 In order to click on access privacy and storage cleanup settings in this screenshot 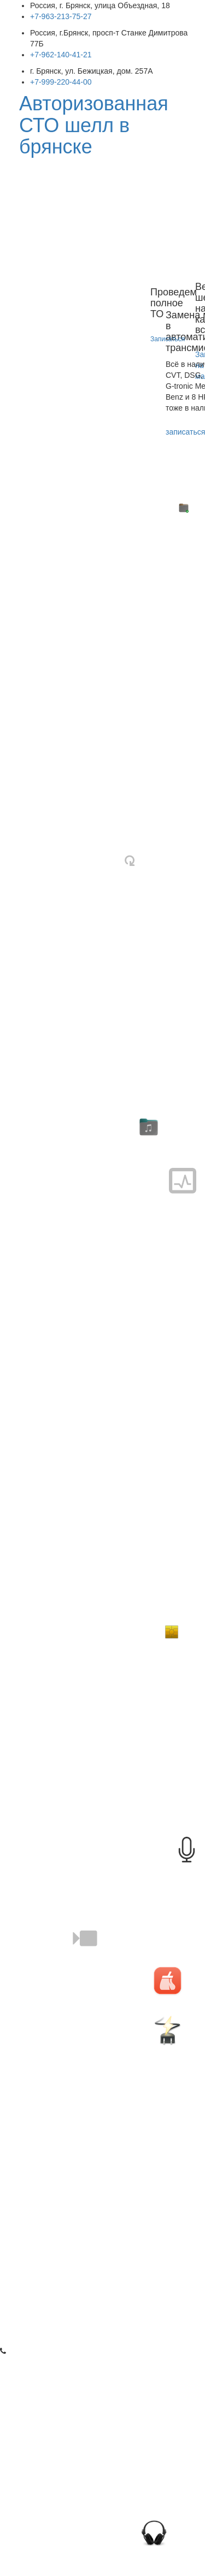, I will do `click(167, 1981)`.